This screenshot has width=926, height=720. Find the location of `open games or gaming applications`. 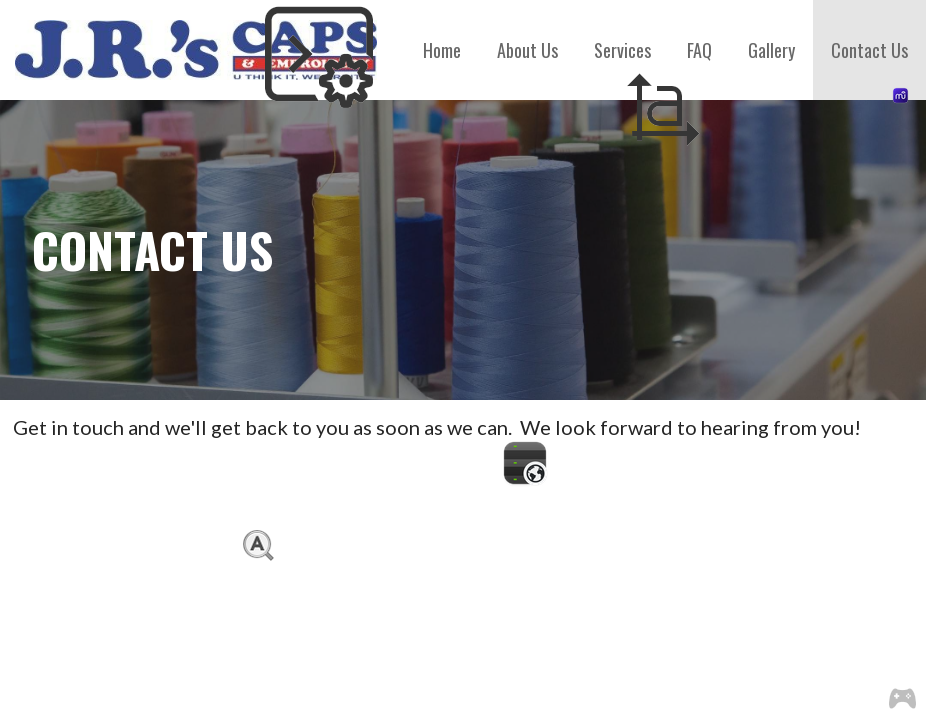

open games or gaming applications is located at coordinates (902, 698).